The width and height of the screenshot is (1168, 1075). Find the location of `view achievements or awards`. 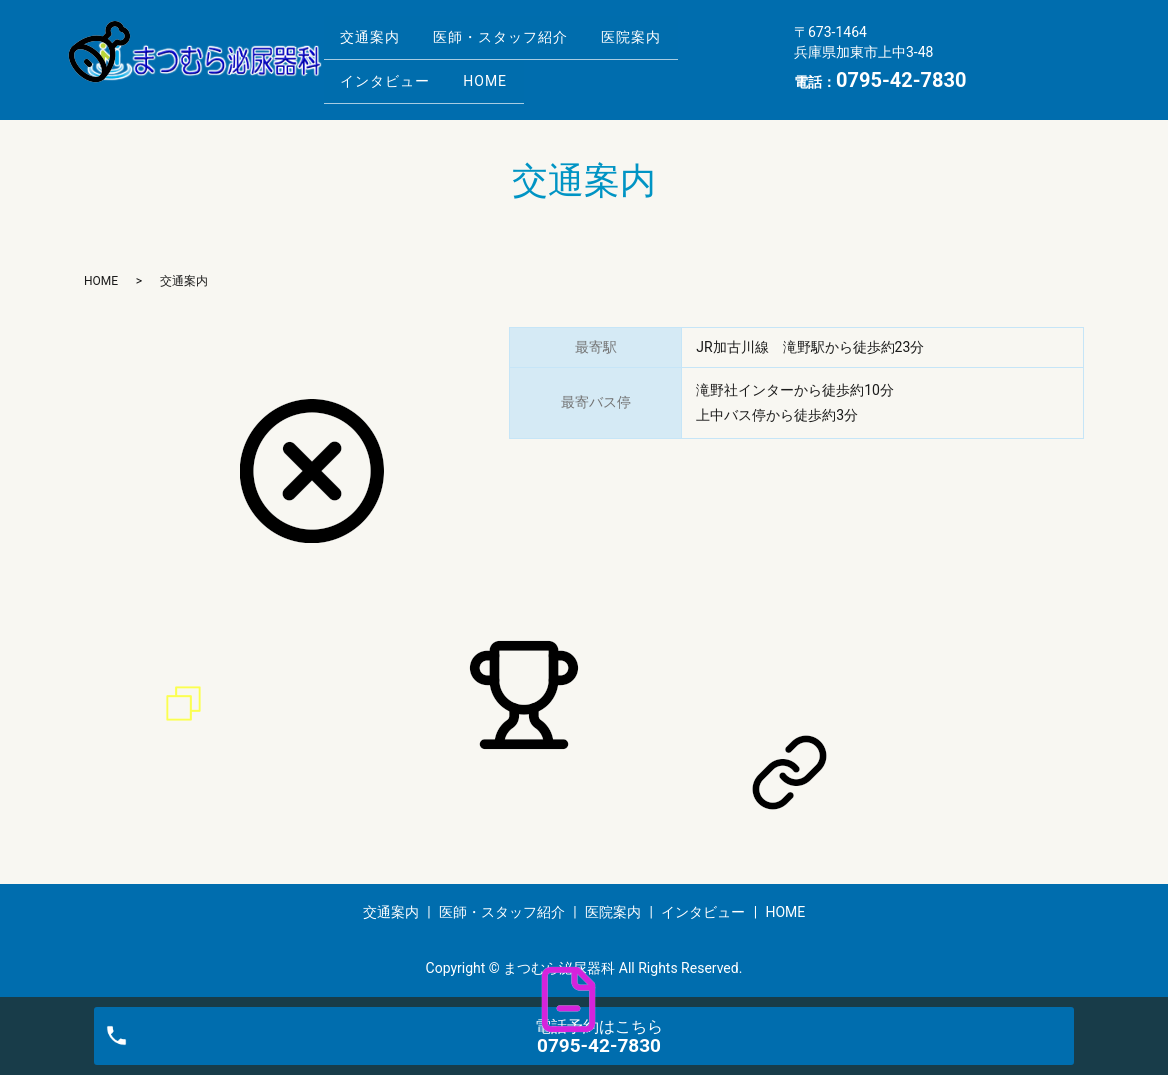

view achievements or awards is located at coordinates (524, 695).